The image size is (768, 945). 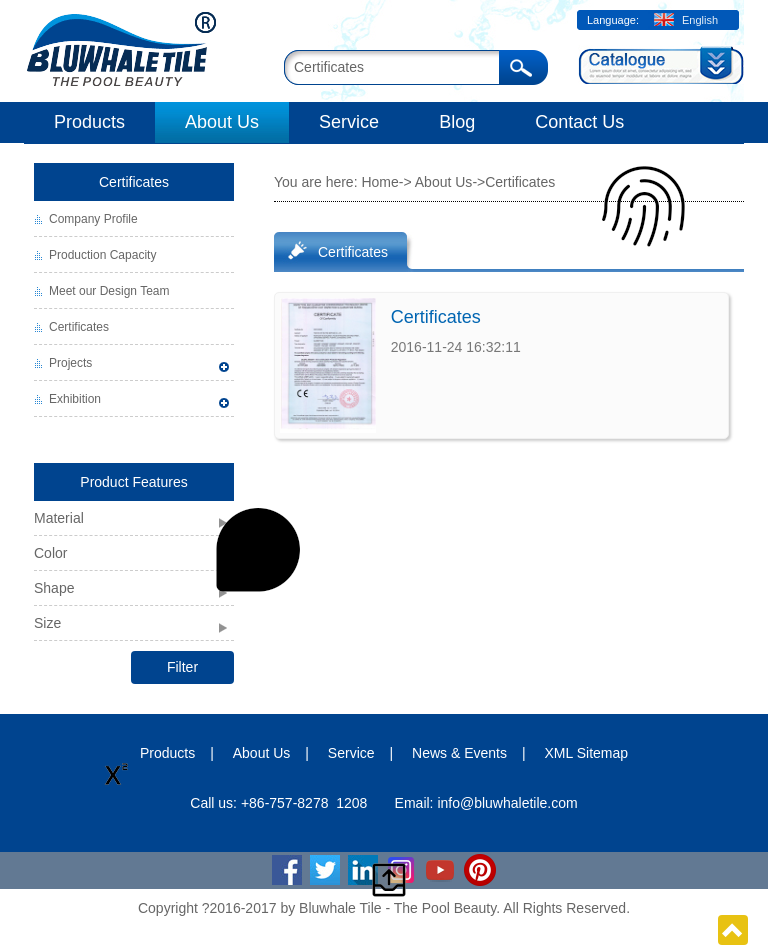 What do you see at coordinates (113, 774) in the screenshot?
I see `format selected text as superscript` at bounding box center [113, 774].